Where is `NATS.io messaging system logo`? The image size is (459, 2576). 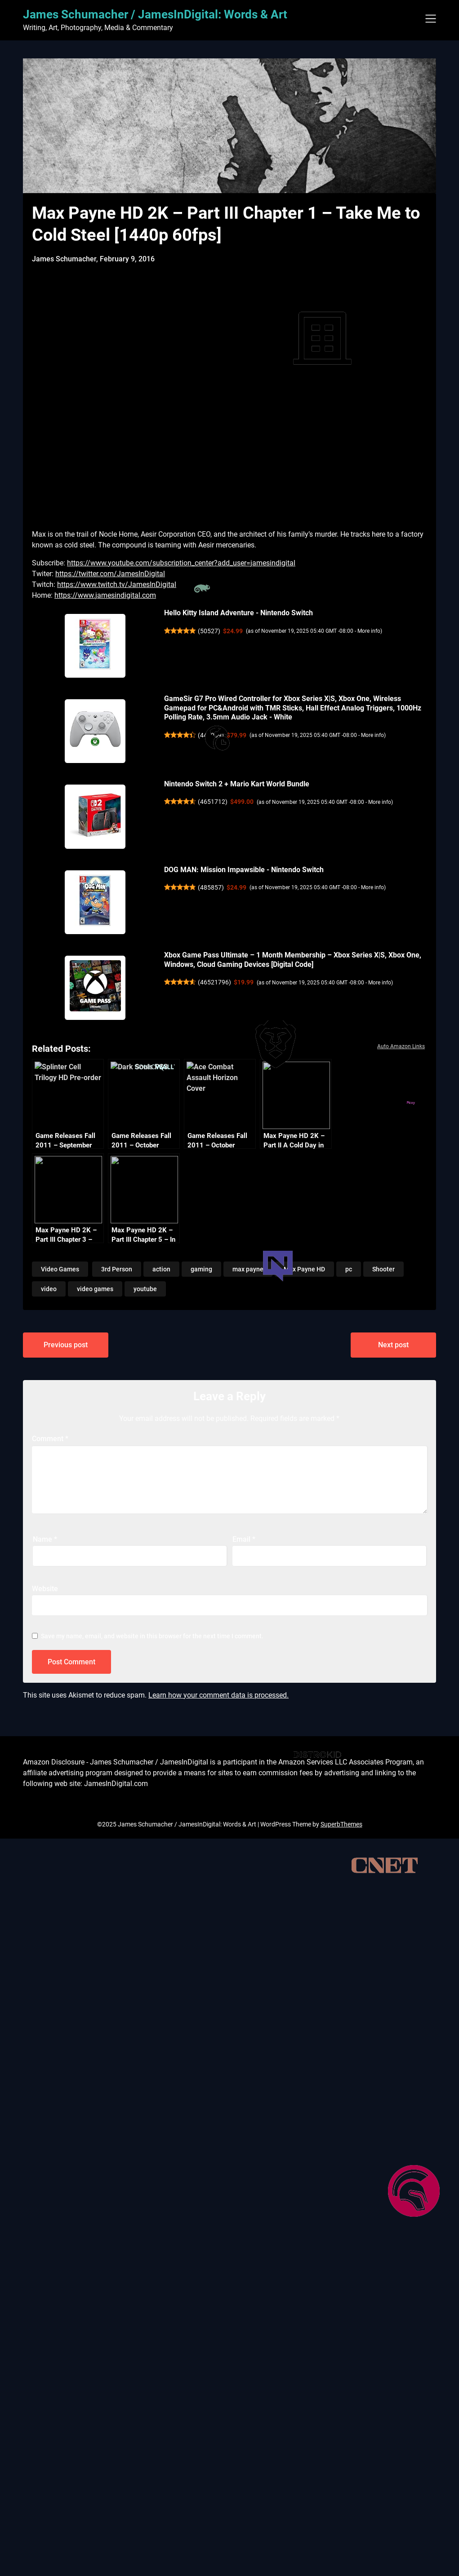 NATS.io messaging system logo is located at coordinates (278, 1266).